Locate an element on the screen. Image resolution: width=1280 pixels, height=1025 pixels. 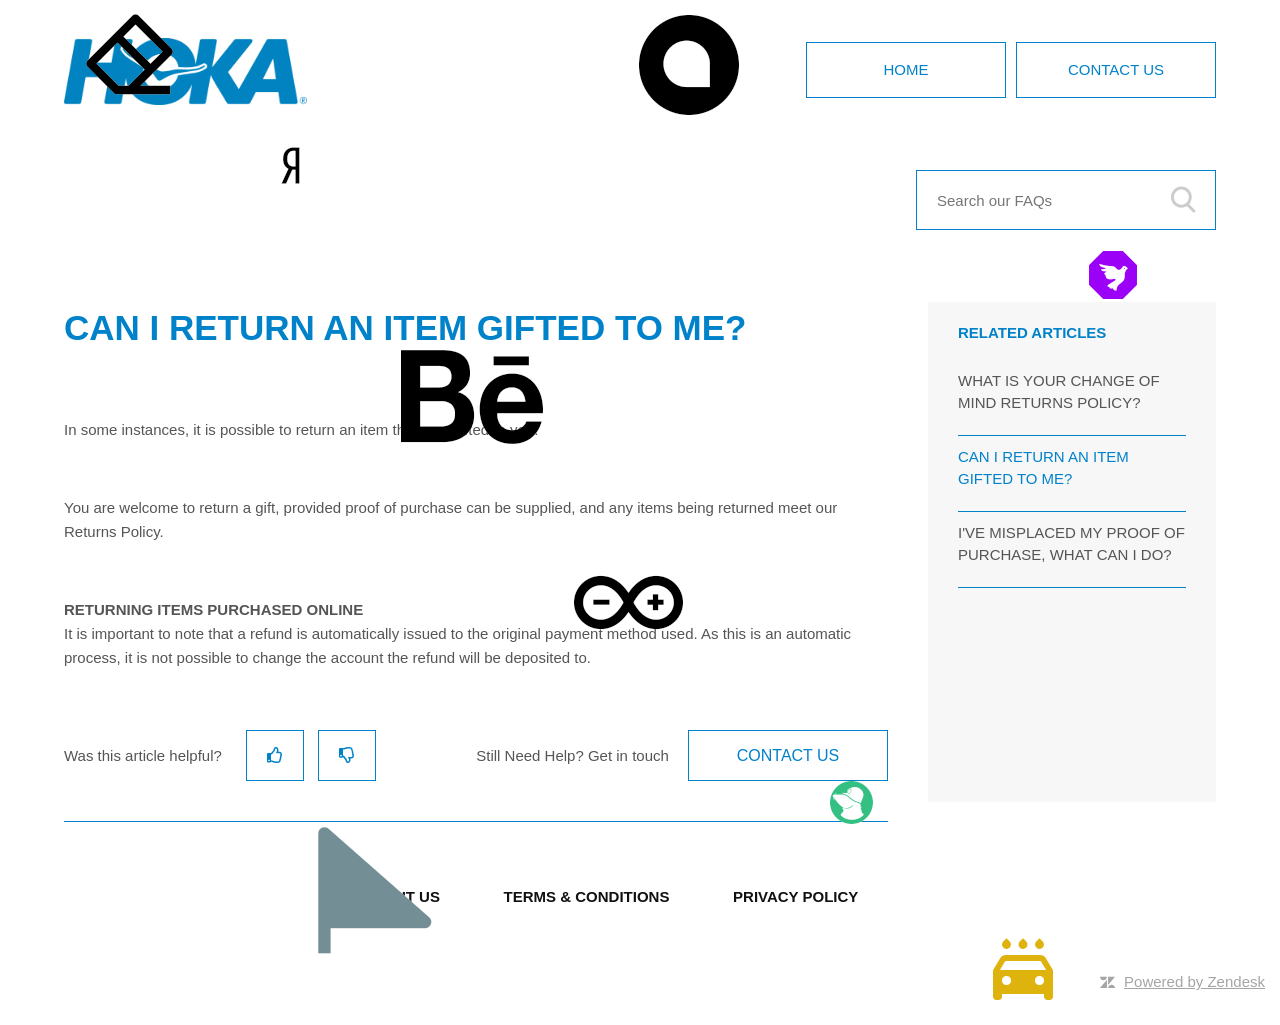
open AdAway ad-blocking app is located at coordinates (1113, 275).